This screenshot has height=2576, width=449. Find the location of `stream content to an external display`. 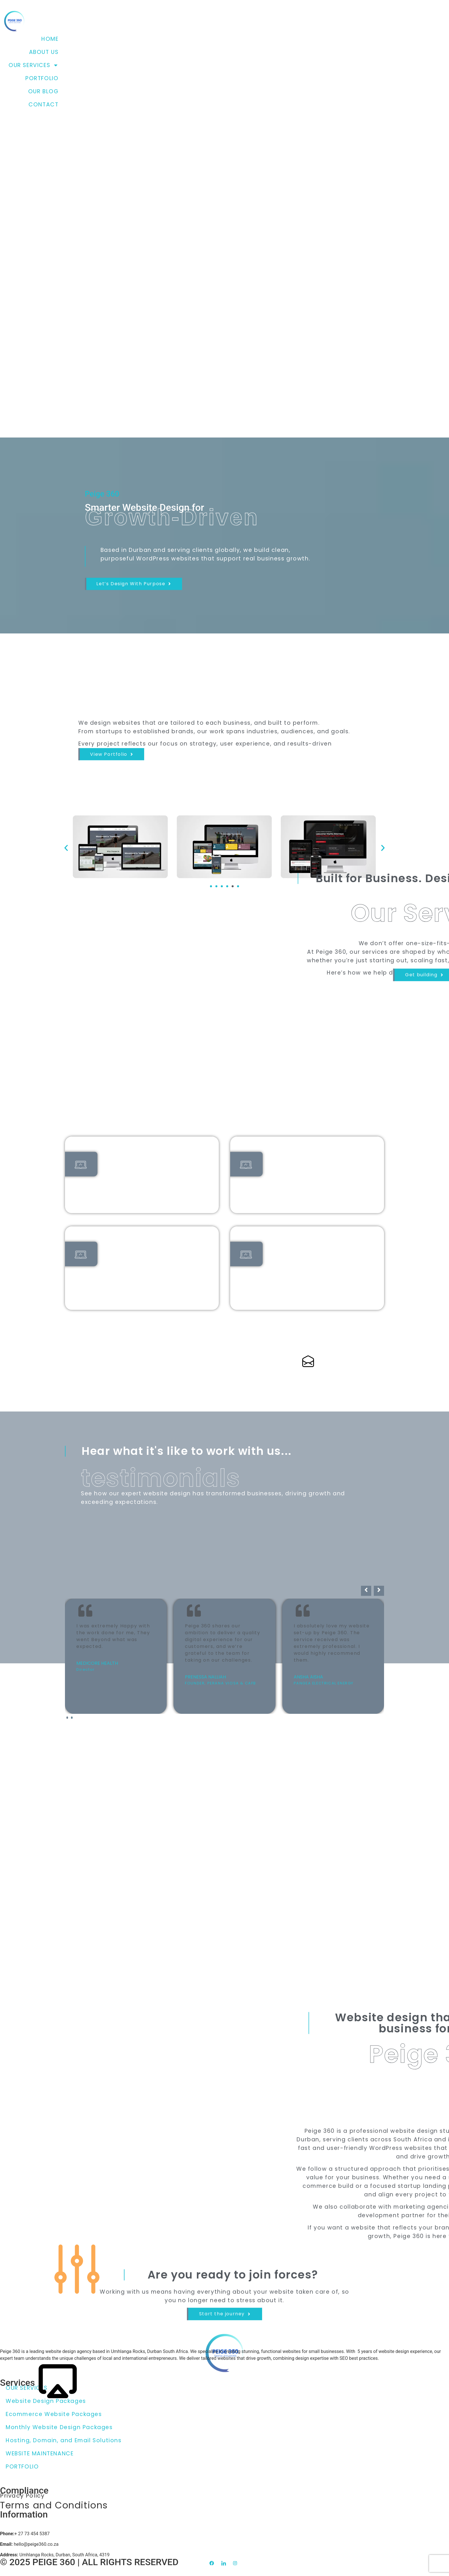

stream content to an external display is located at coordinates (58, 2380).